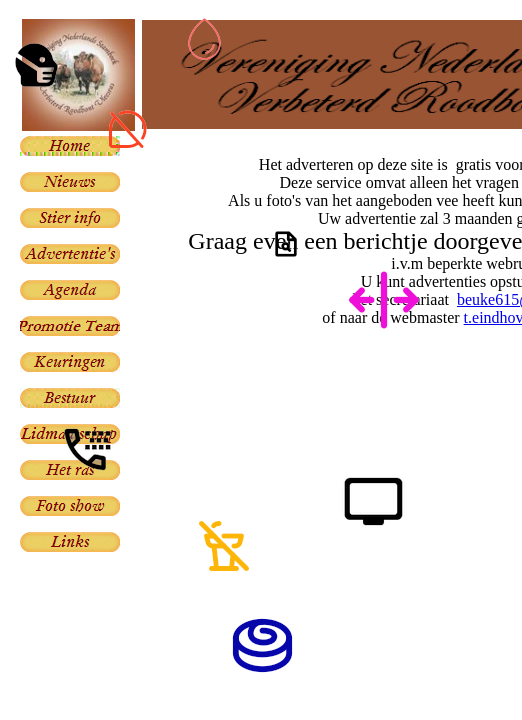 This screenshot has width=522, height=720. I want to click on access TTY/TDD accessibility calling features, so click(87, 449).